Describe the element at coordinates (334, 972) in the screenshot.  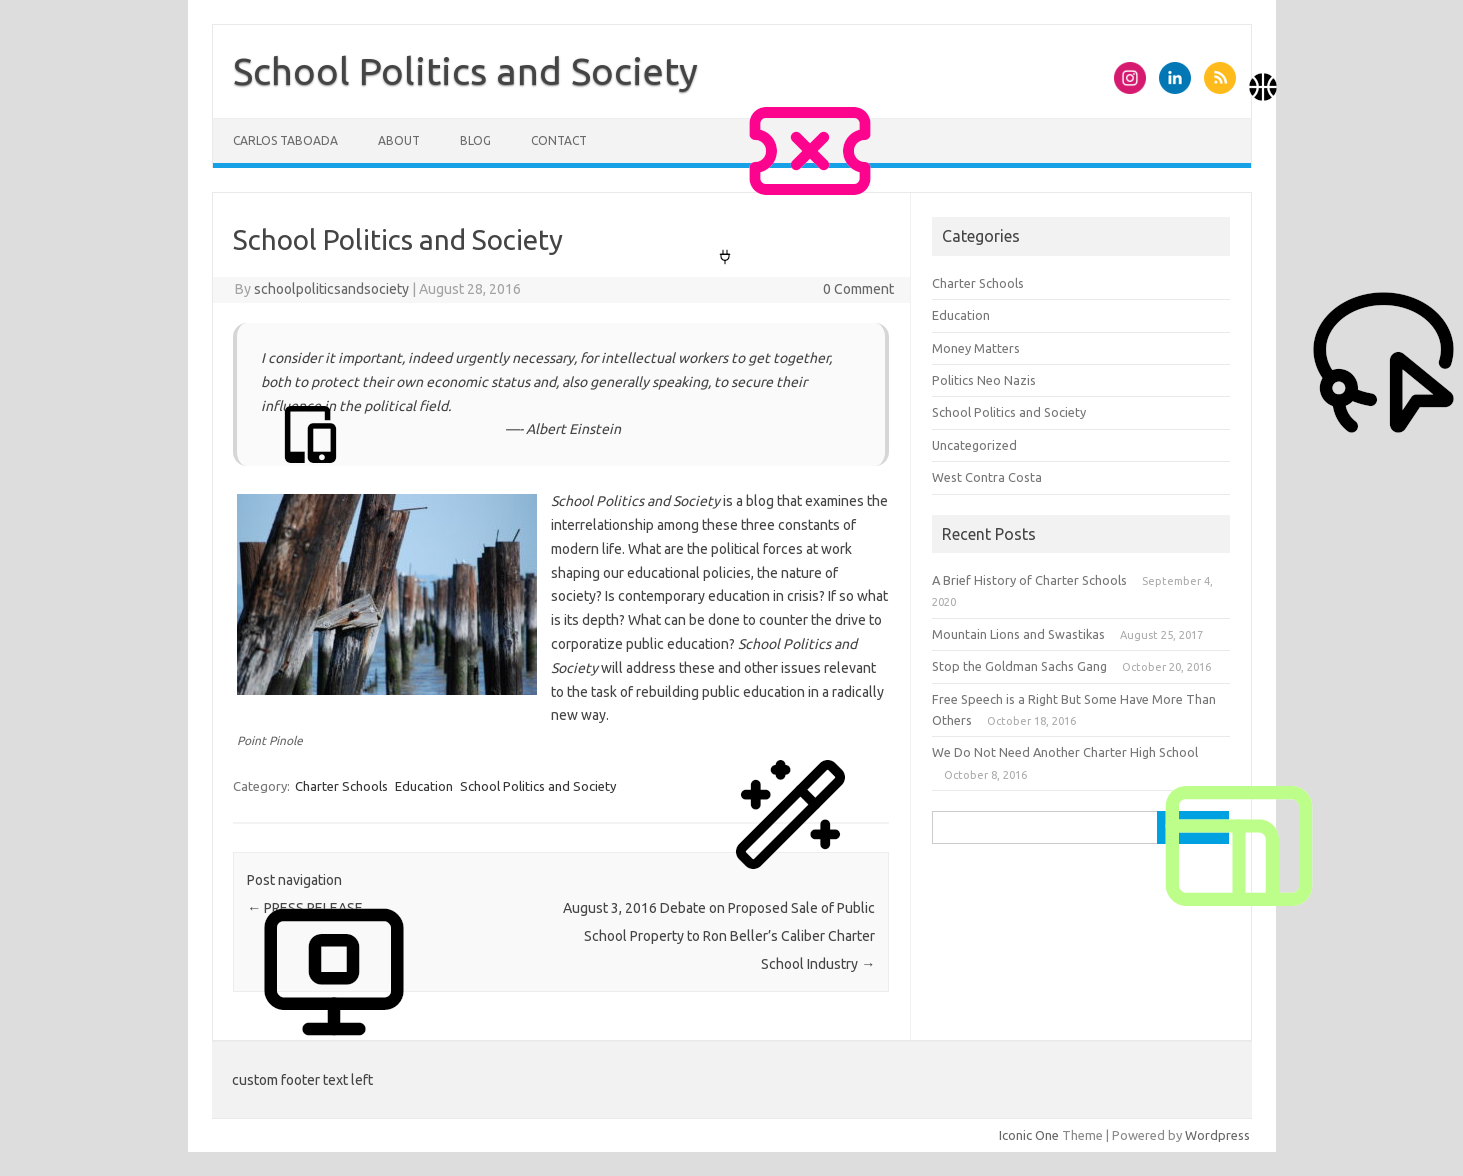
I see `stop screen recording or presentation` at that location.